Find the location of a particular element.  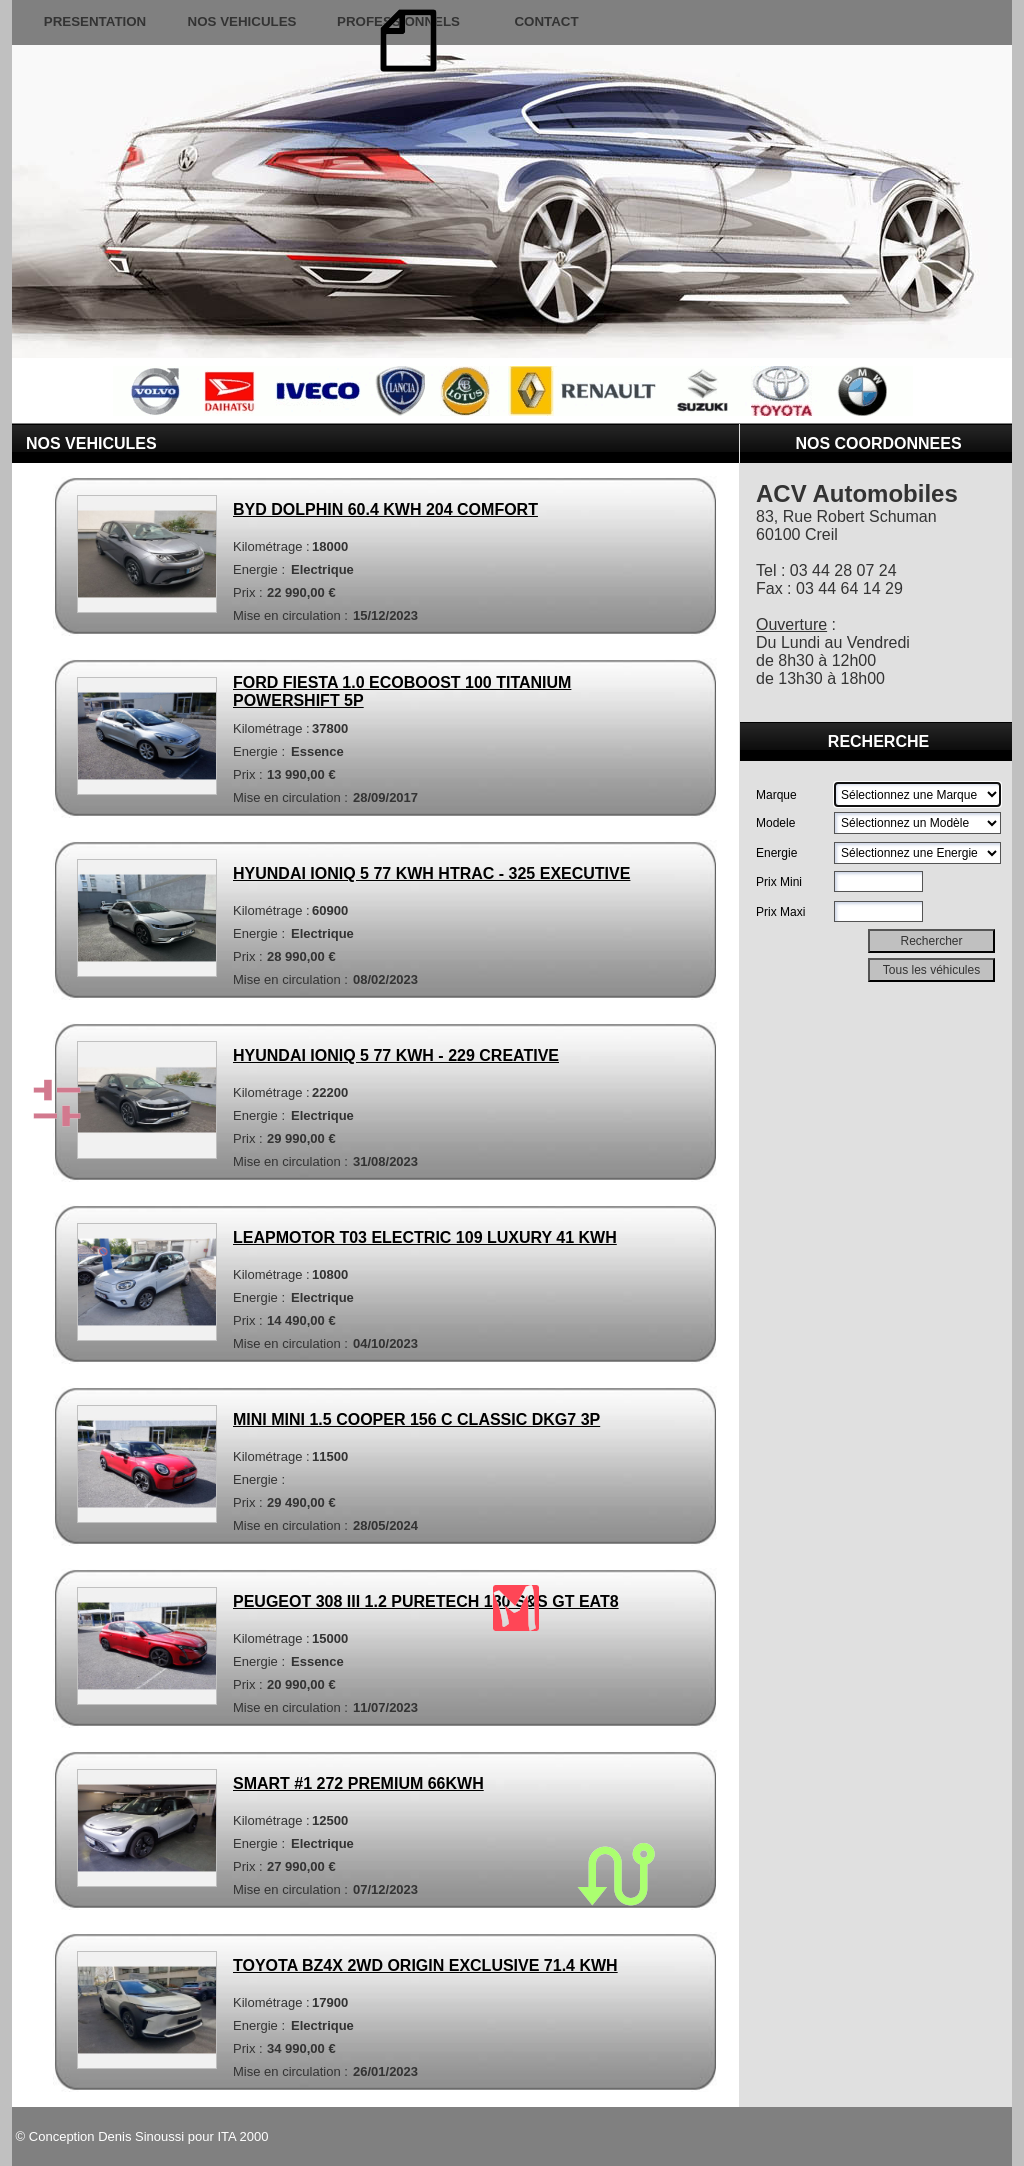

adjust audio equalizer settings is located at coordinates (57, 1103).